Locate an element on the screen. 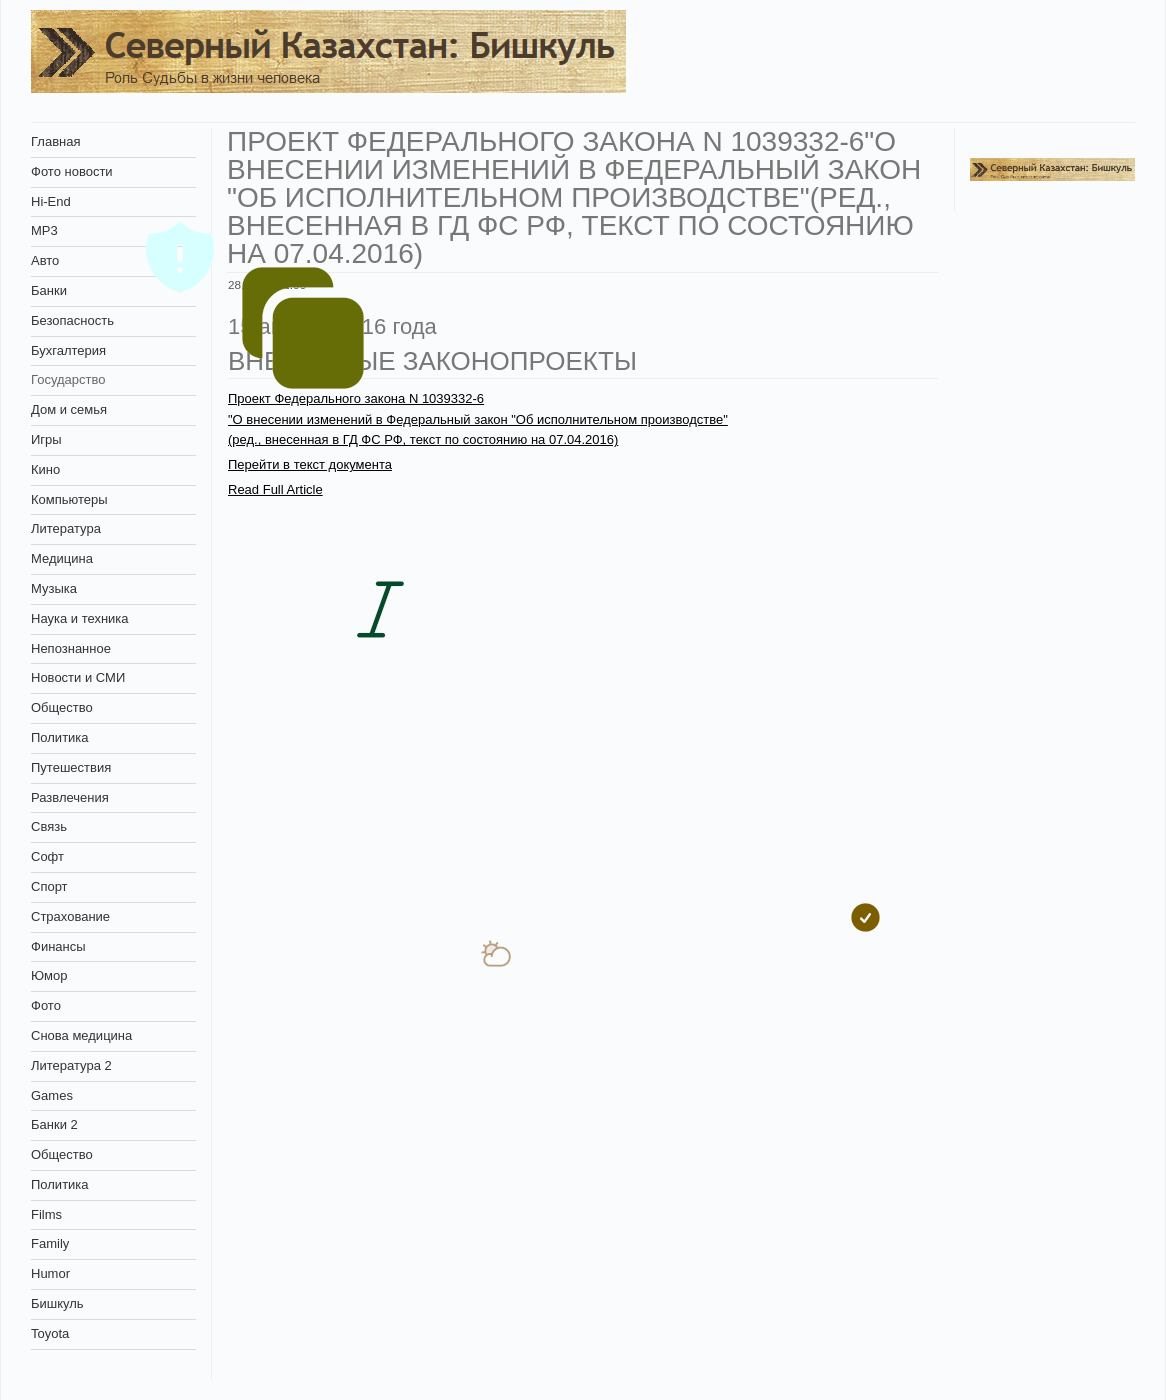 This screenshot has width=1166, height=1400. indicates a completed or successful action is located at coordinates (865, 917).